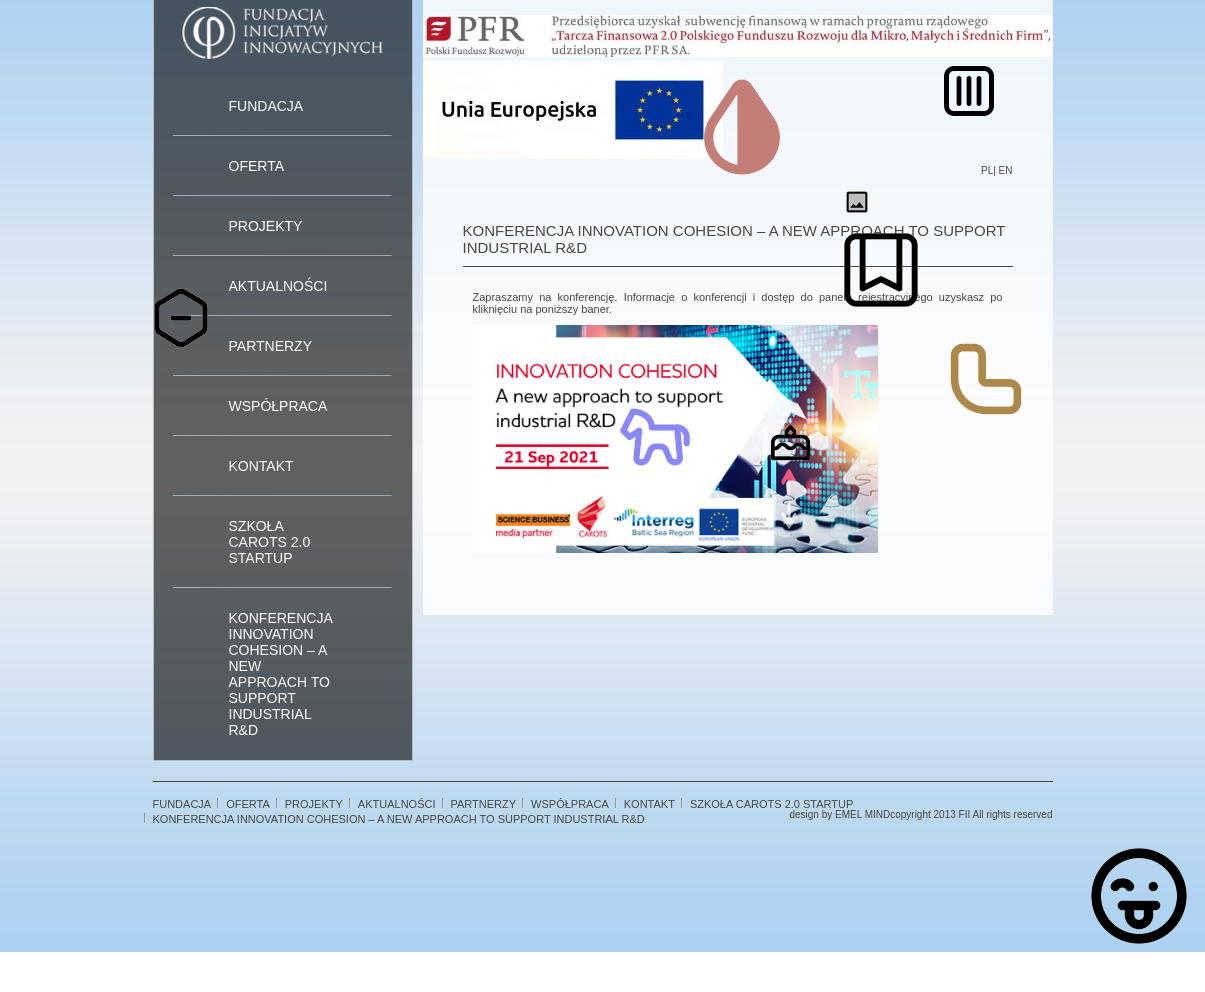 The image size is (1205, 992). I want to click on laundry care instruction for drip drying, so click(969, 91).